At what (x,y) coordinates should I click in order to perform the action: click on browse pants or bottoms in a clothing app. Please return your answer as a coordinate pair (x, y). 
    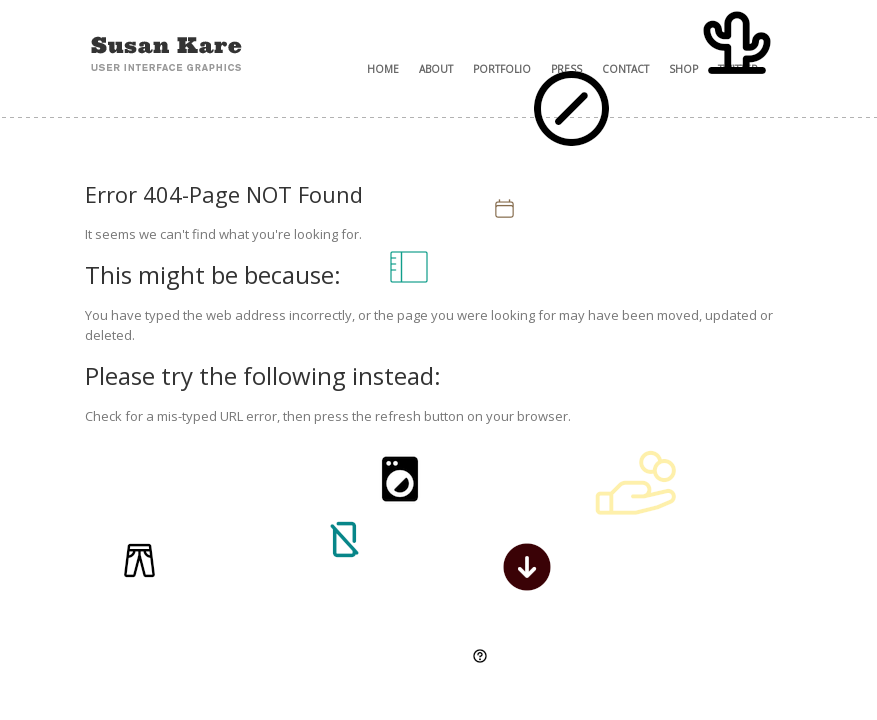
    Looking at the image, I should click on (139, 560).